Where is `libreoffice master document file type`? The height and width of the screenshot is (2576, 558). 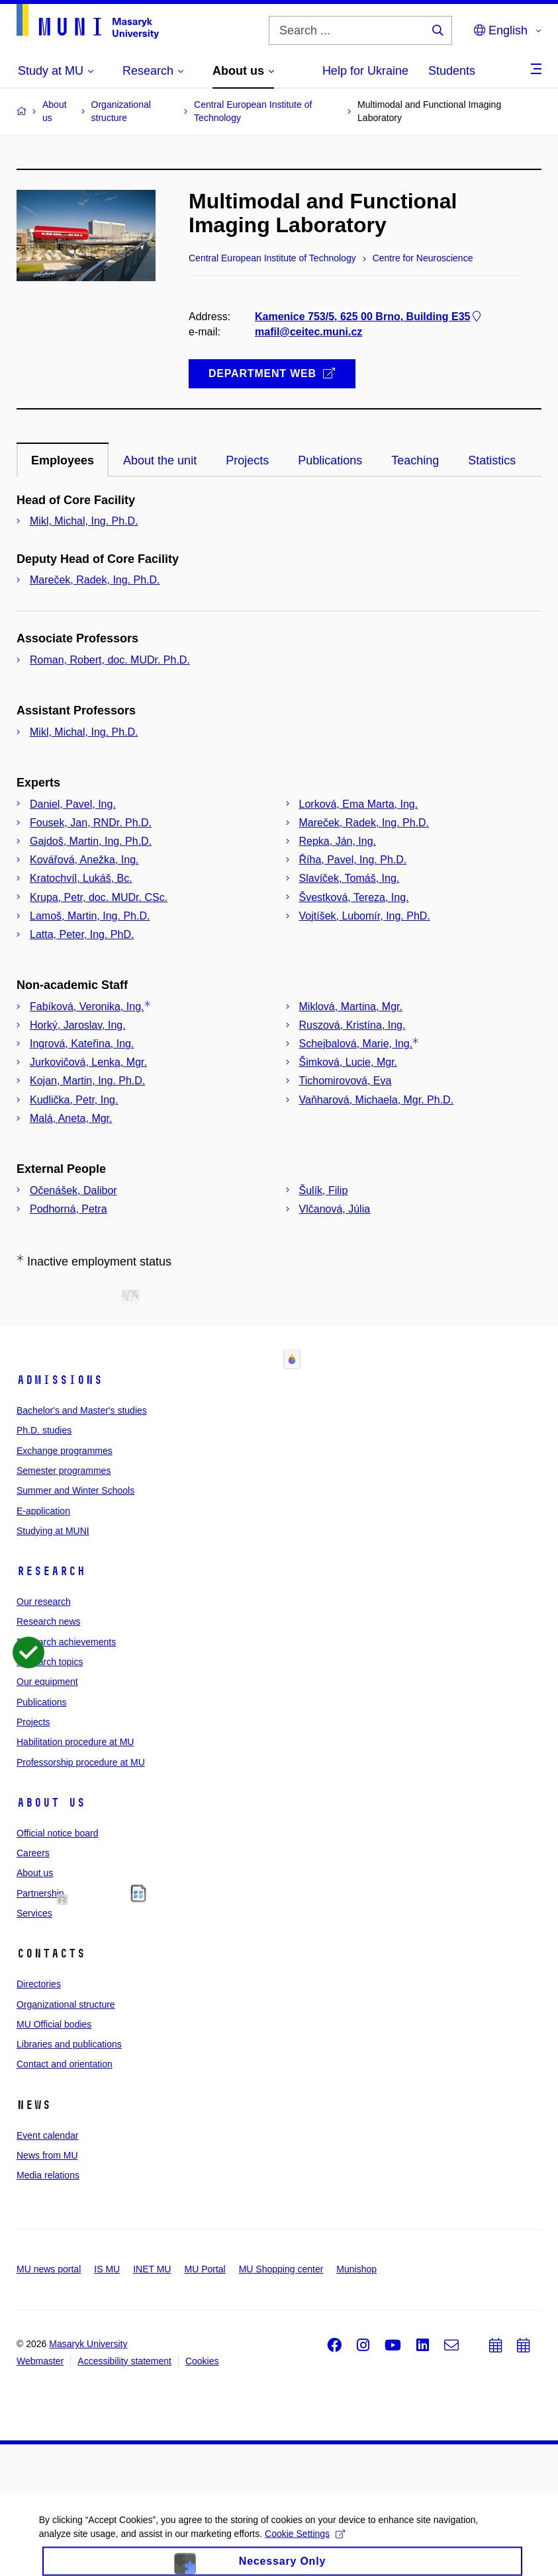 libreoffice master document file type is located at coordinates (138, 1893).